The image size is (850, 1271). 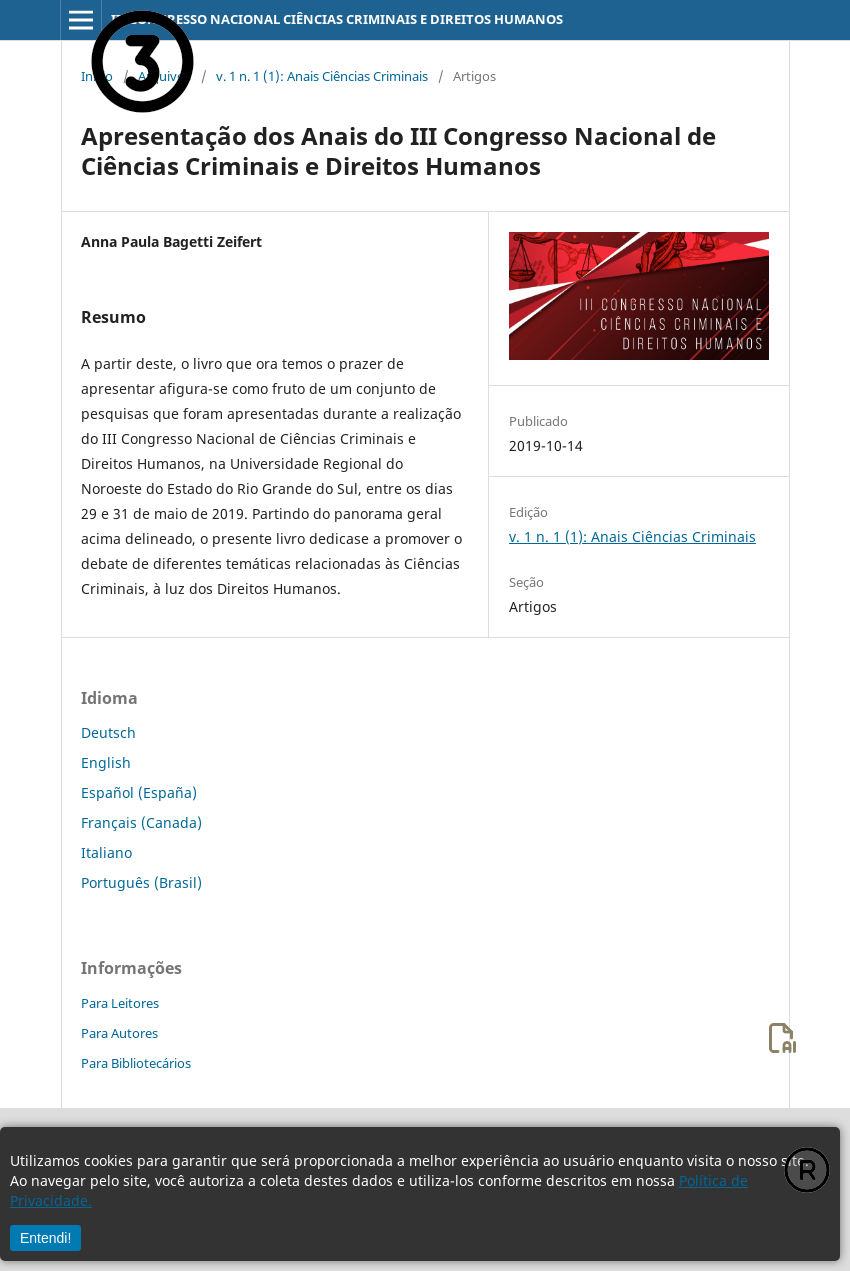 What do you see at coordinates (142, 61) in the screenshot?
I see `indicates step three in a multi-step process` at bounding box center [142, 61].